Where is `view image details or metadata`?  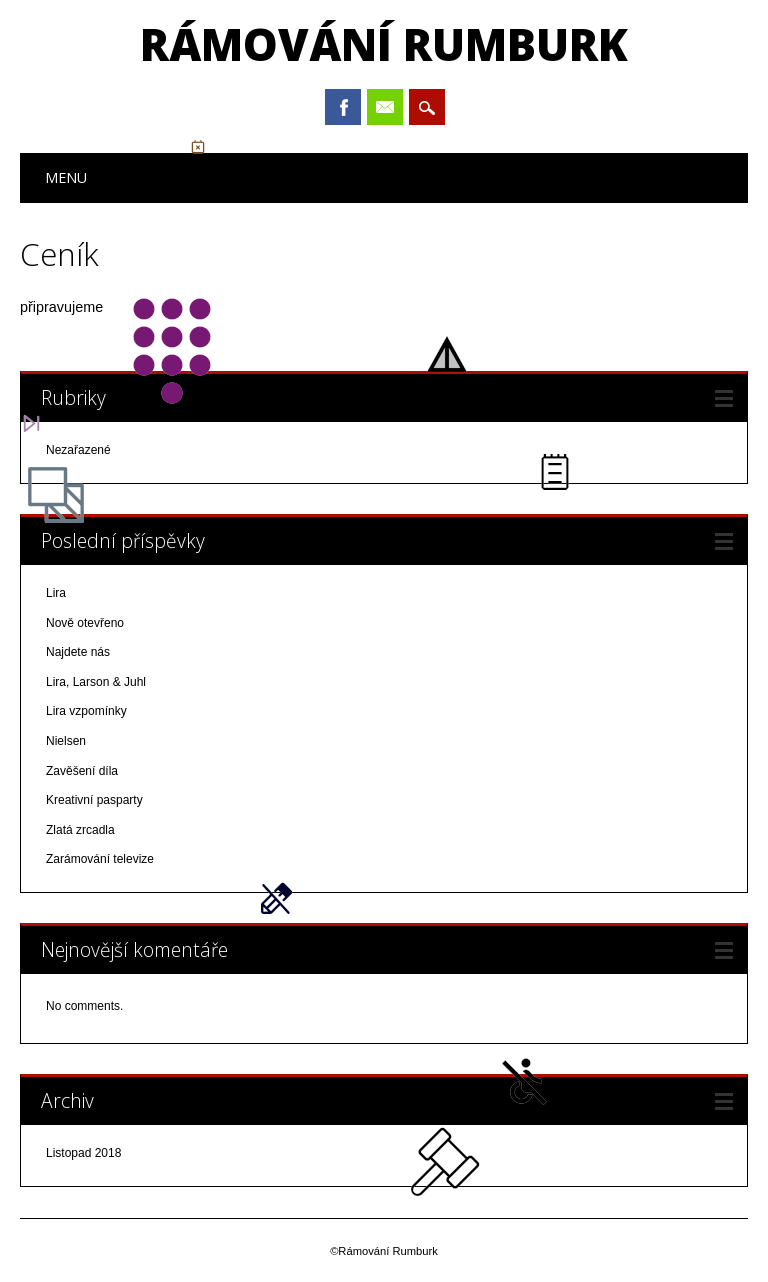 view image details or metadata is located at coordinates (447, 354).